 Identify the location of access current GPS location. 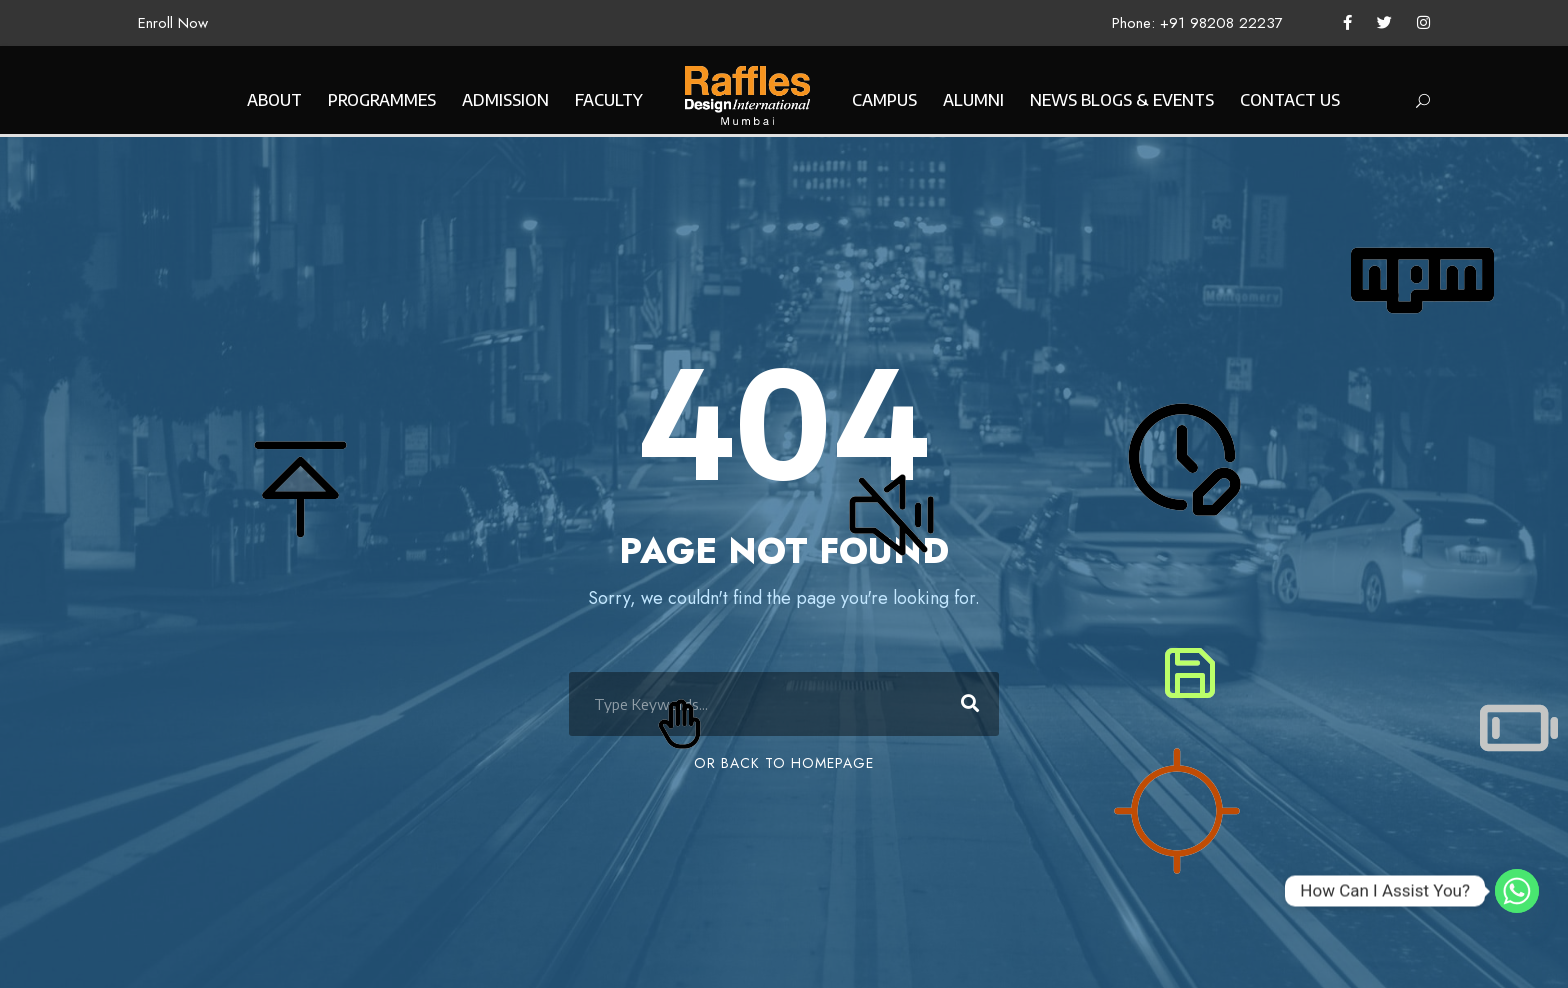
(1177, 811).